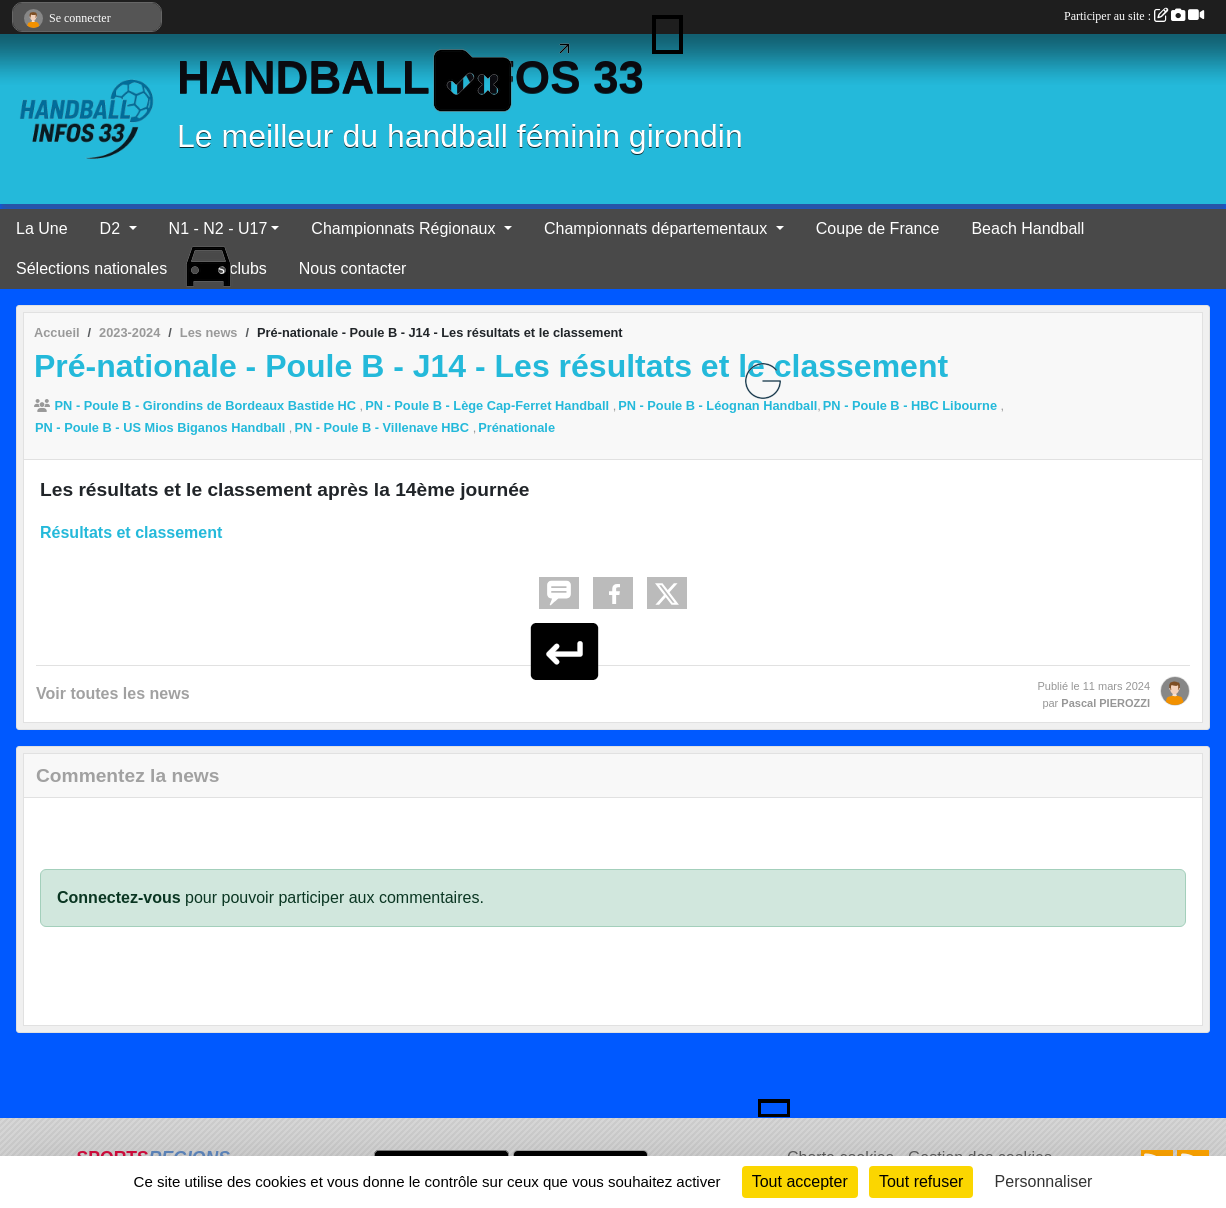 This screenshot has height=1208, width=1226. What do you see at coordinates (763, 381) in the screenshot?
I see `sign in with Google` at bounding box center [763, 381].